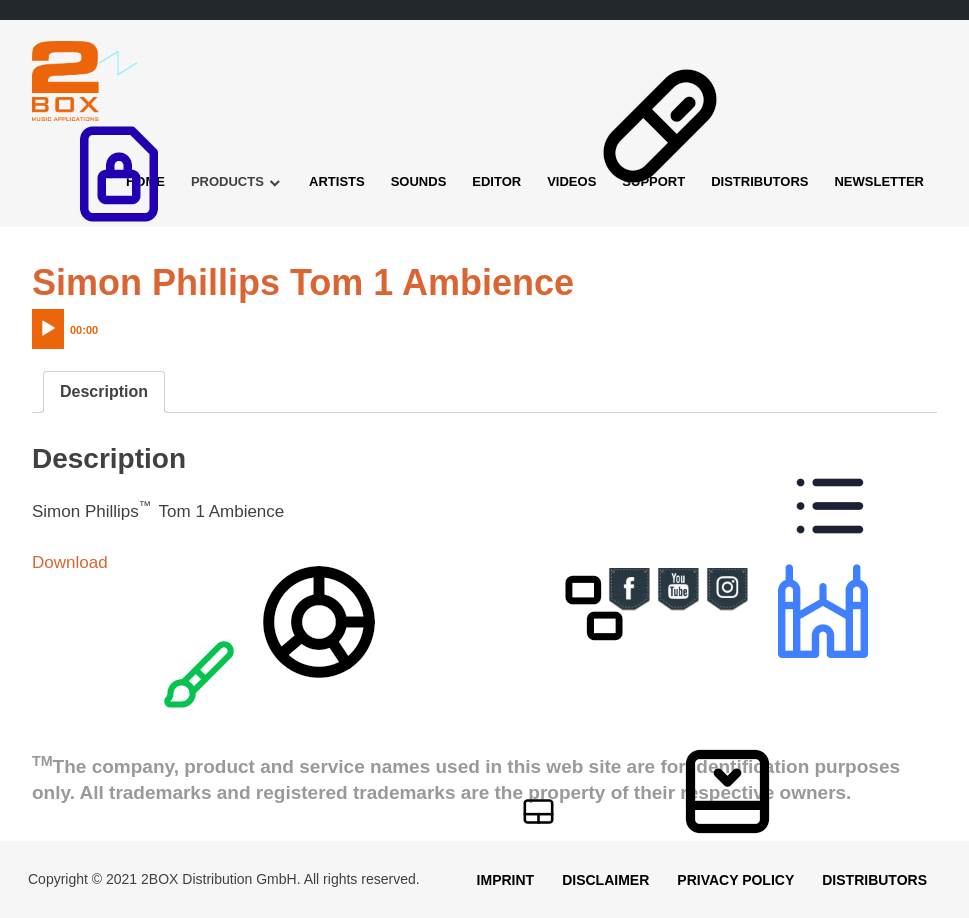  Describe the element at coordinates (660, 126) in the screenshot. I see `access medication reminders` at that location.